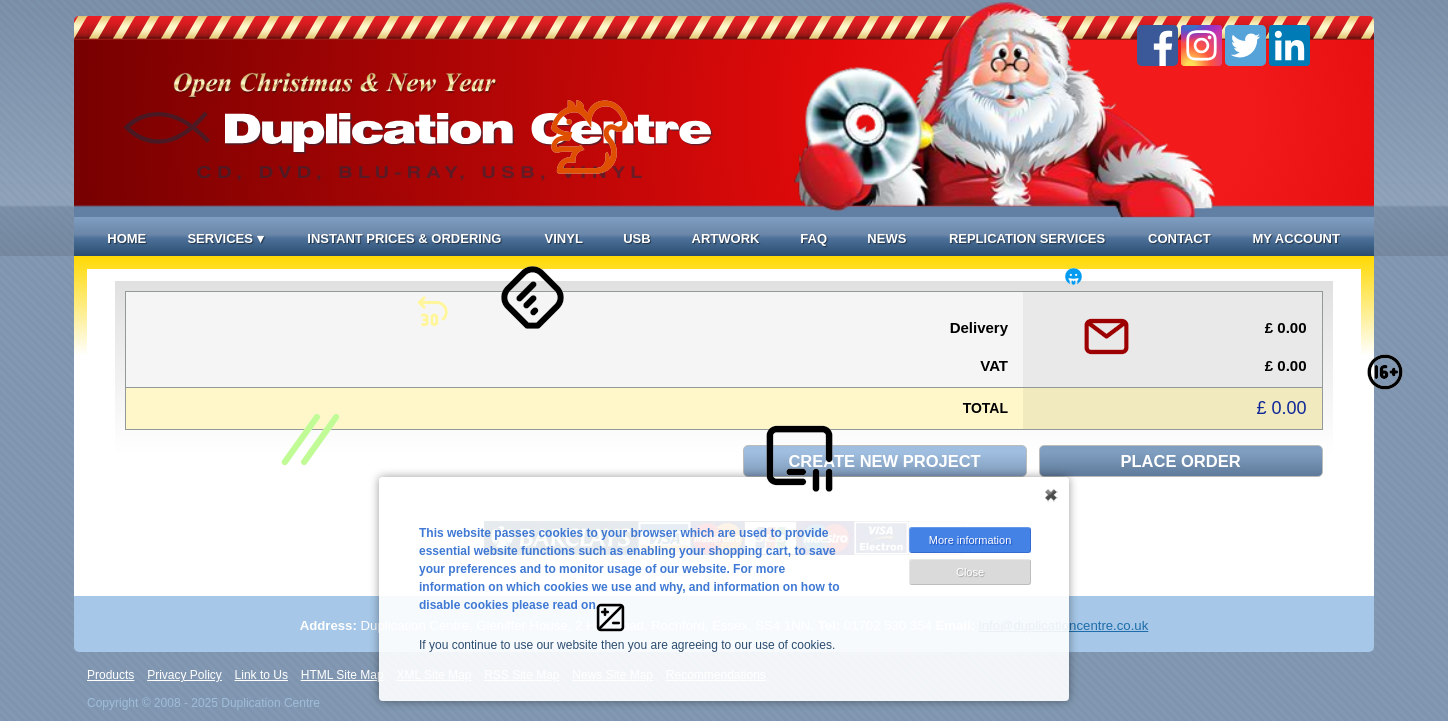  What do you see at coordinates (1385, 372) in the screenshot?
I see `indicates content rated for ages 16 and older` at bounding box center [1385, 372].